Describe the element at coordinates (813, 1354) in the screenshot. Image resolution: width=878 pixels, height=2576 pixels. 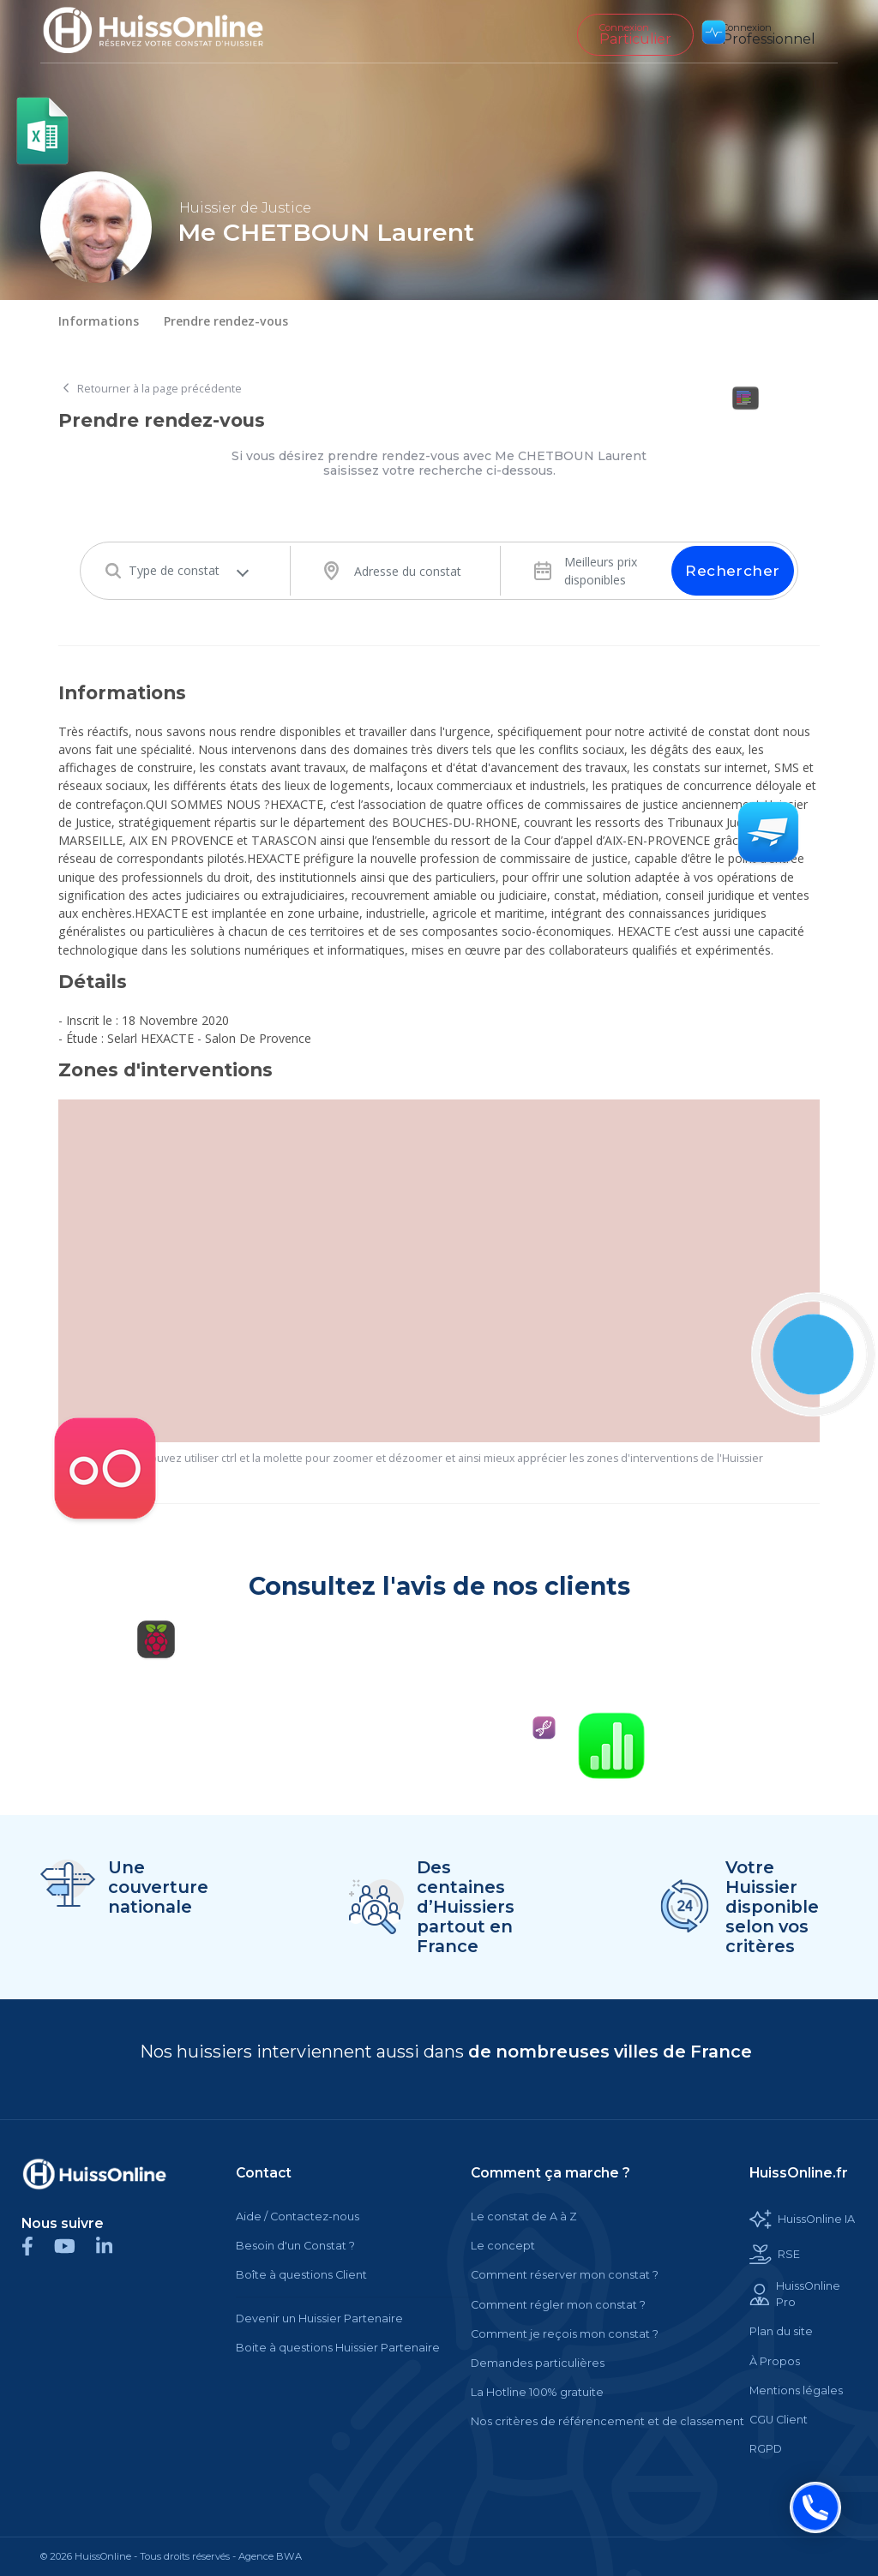
I see `indicates an active process or task in progress` at that location.